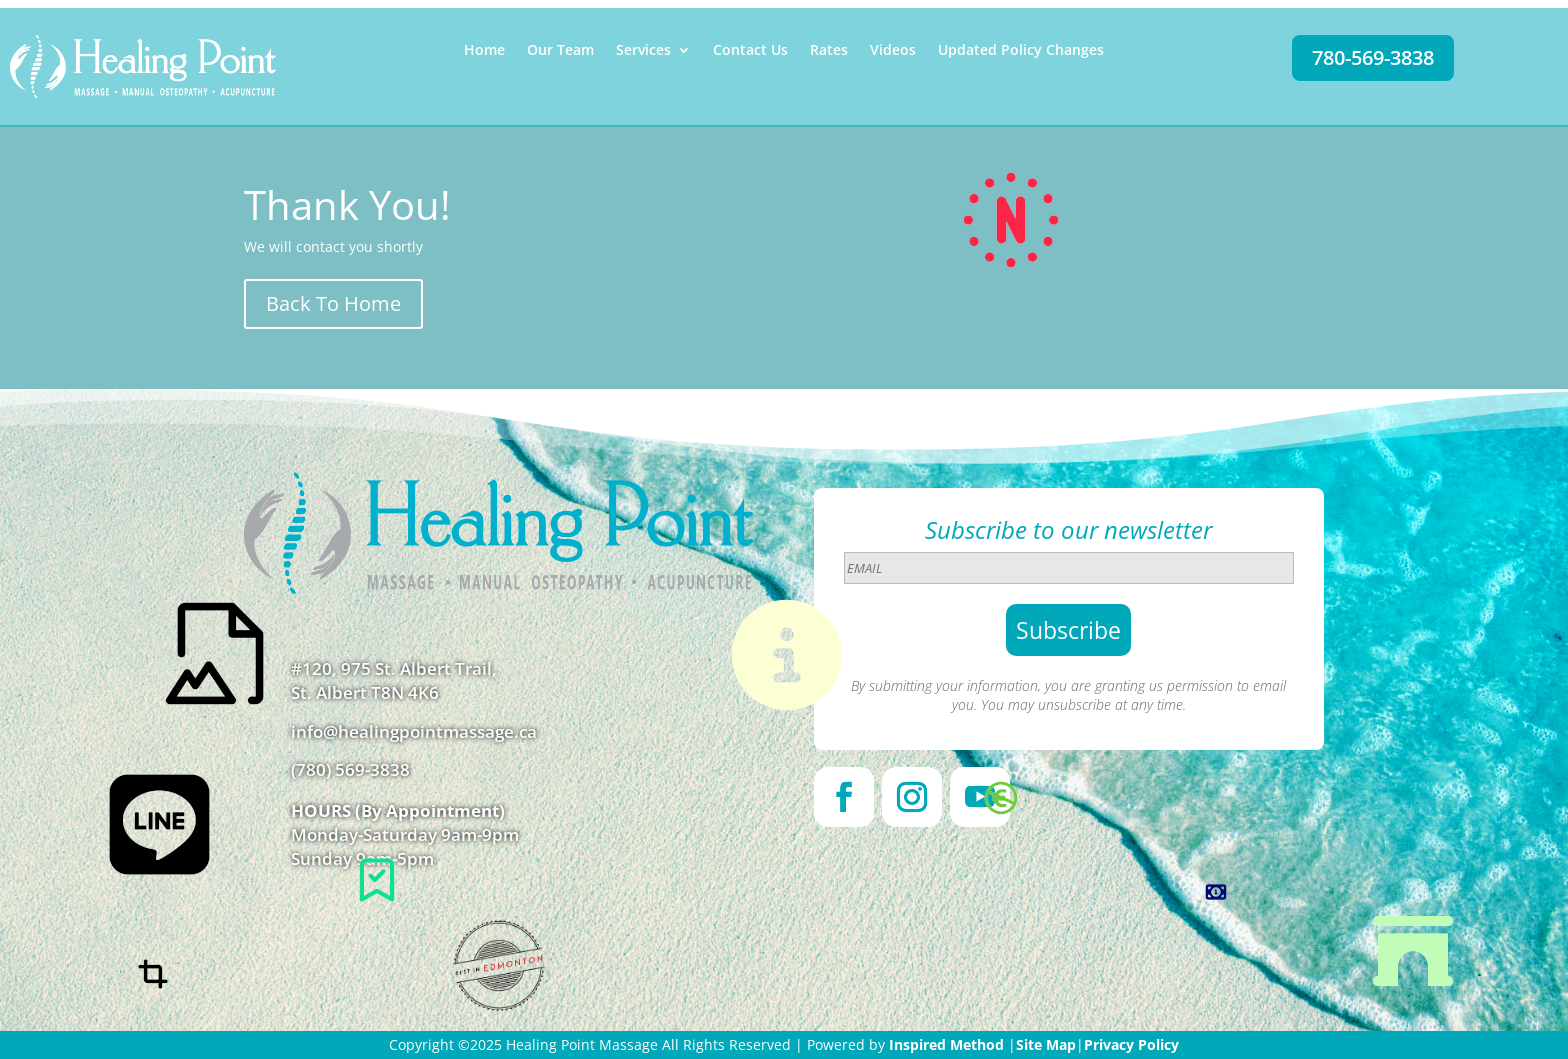  What do you see at coordinates (159, 824) in the screenshot?
I see `open the LINE messaging app` at bounding box center [159, 824].